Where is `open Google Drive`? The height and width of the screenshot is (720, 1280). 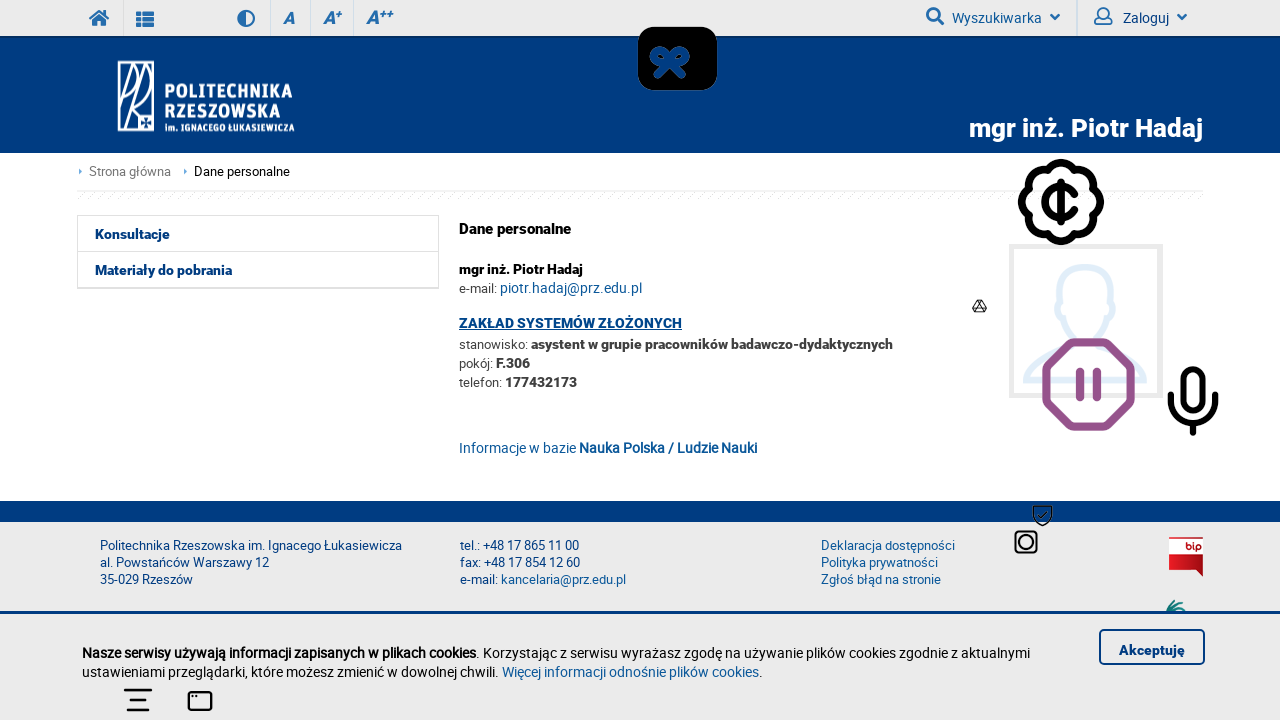 open Google Drive is located at coordinates (979, 306).